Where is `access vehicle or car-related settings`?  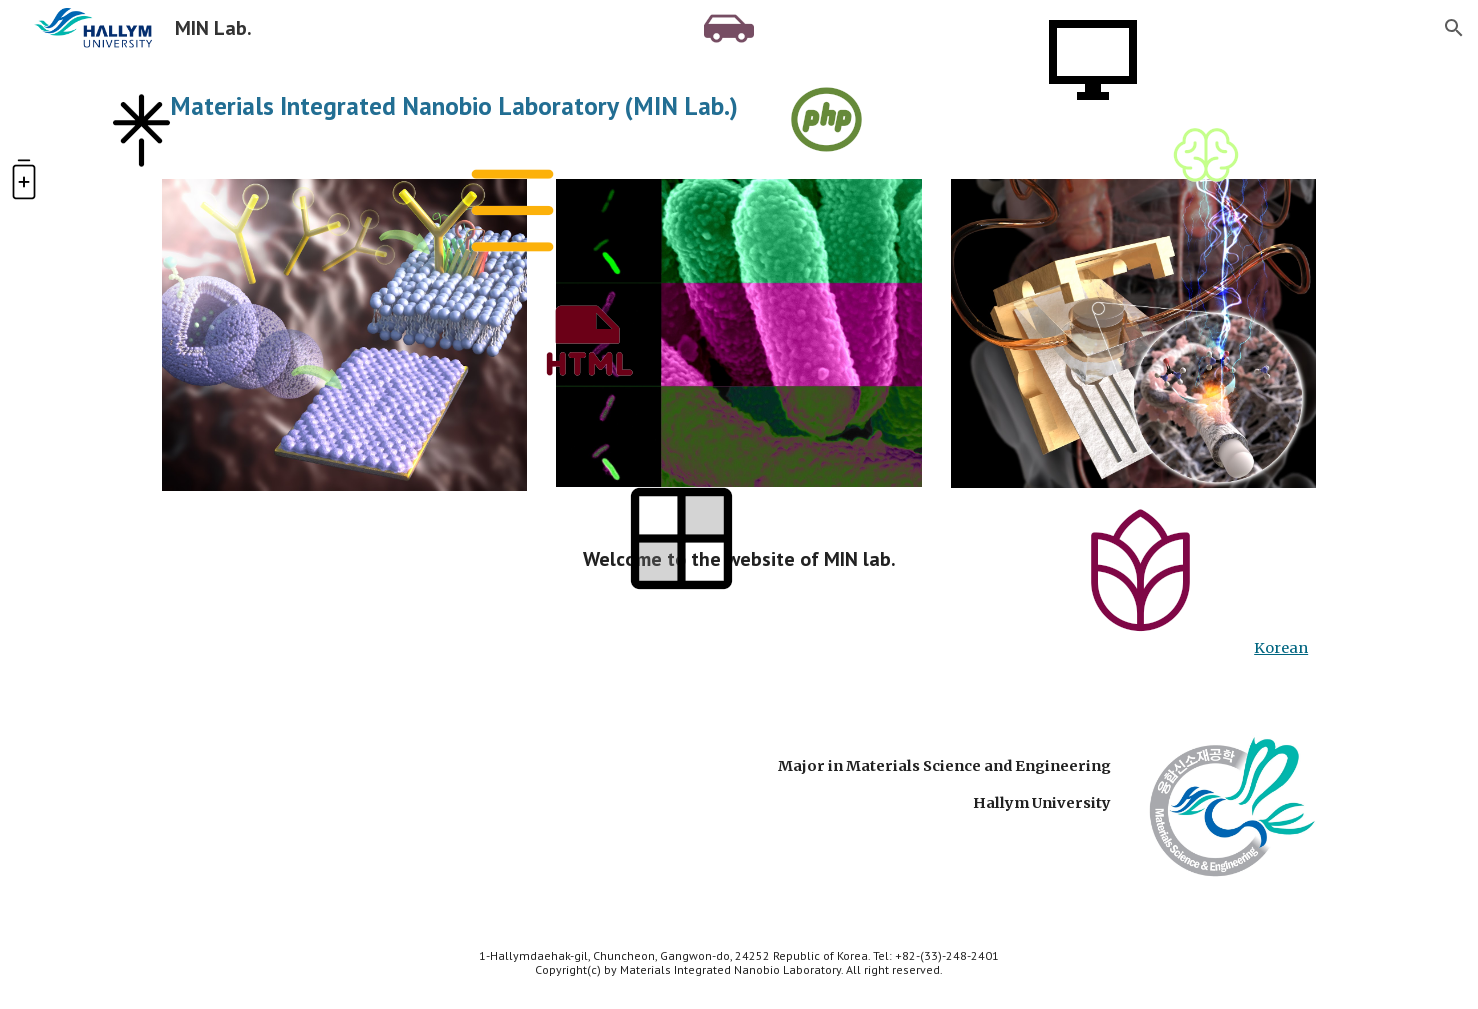
access vehicle or car-related settings is located at coordinates (729, 27).